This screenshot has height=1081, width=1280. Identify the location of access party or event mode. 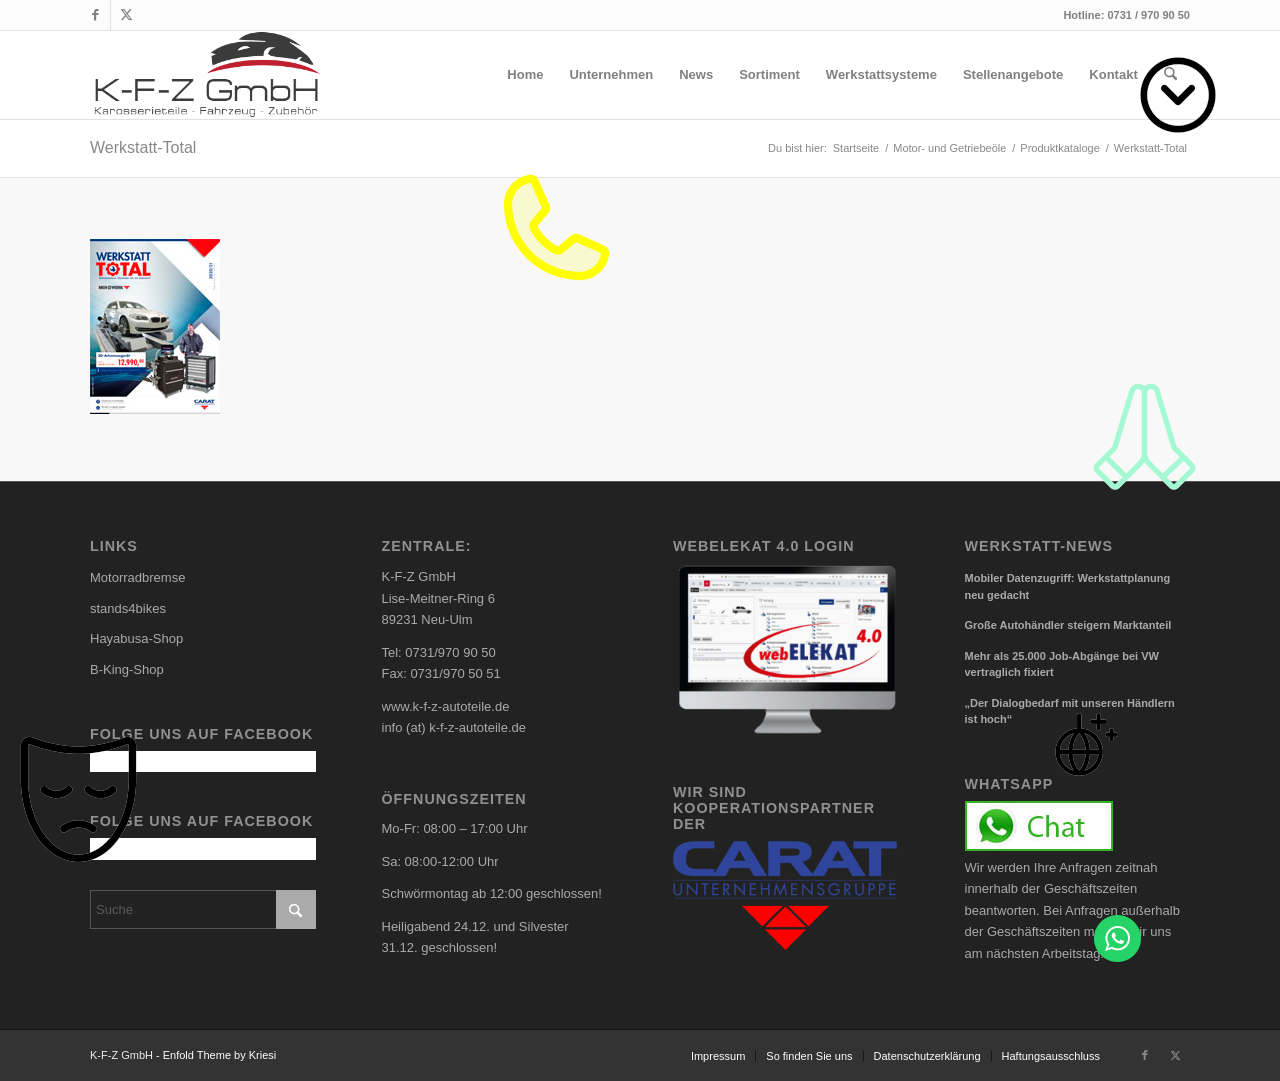
(1083, 745).